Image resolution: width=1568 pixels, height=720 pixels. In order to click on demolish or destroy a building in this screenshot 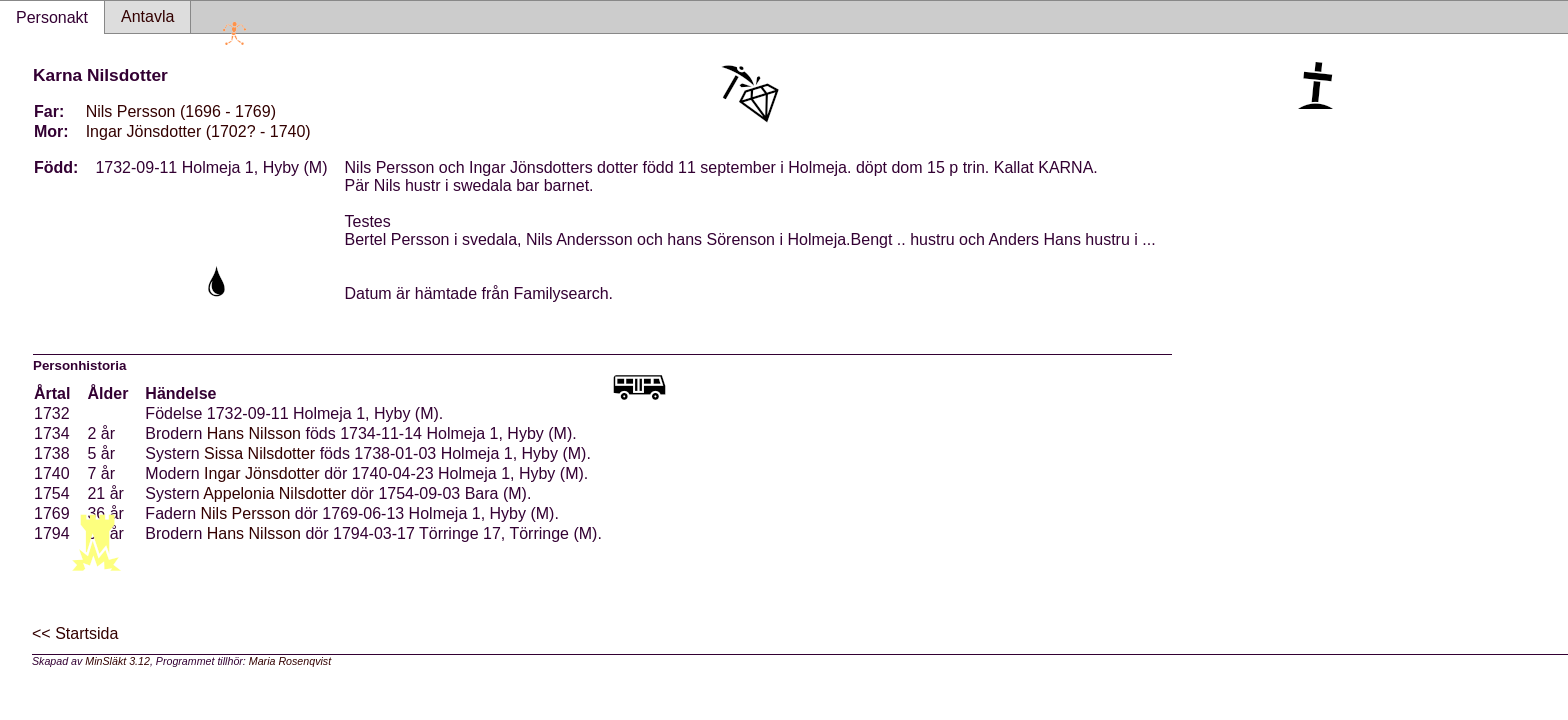, I will do `click(96, 542)`.